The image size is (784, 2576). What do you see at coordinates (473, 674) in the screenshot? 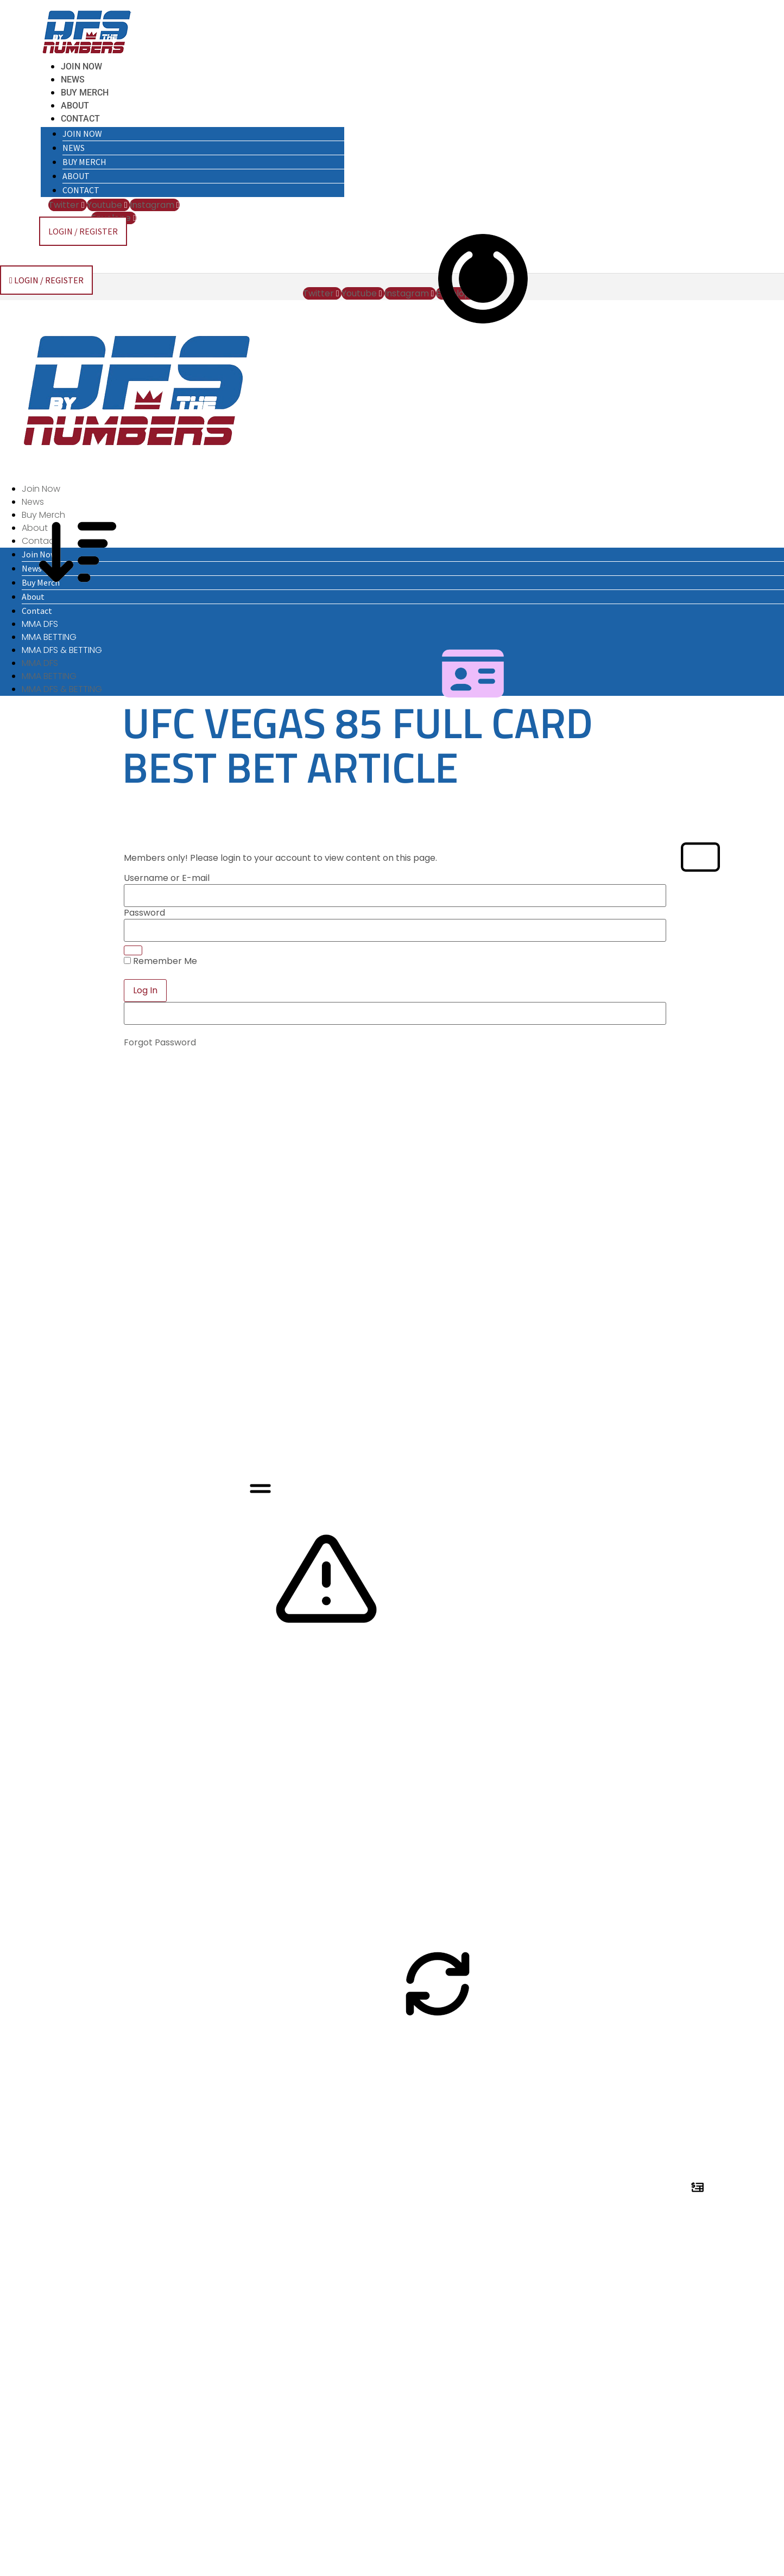
I see `view your driver's license or ID card` at bounding box center [473, 674].